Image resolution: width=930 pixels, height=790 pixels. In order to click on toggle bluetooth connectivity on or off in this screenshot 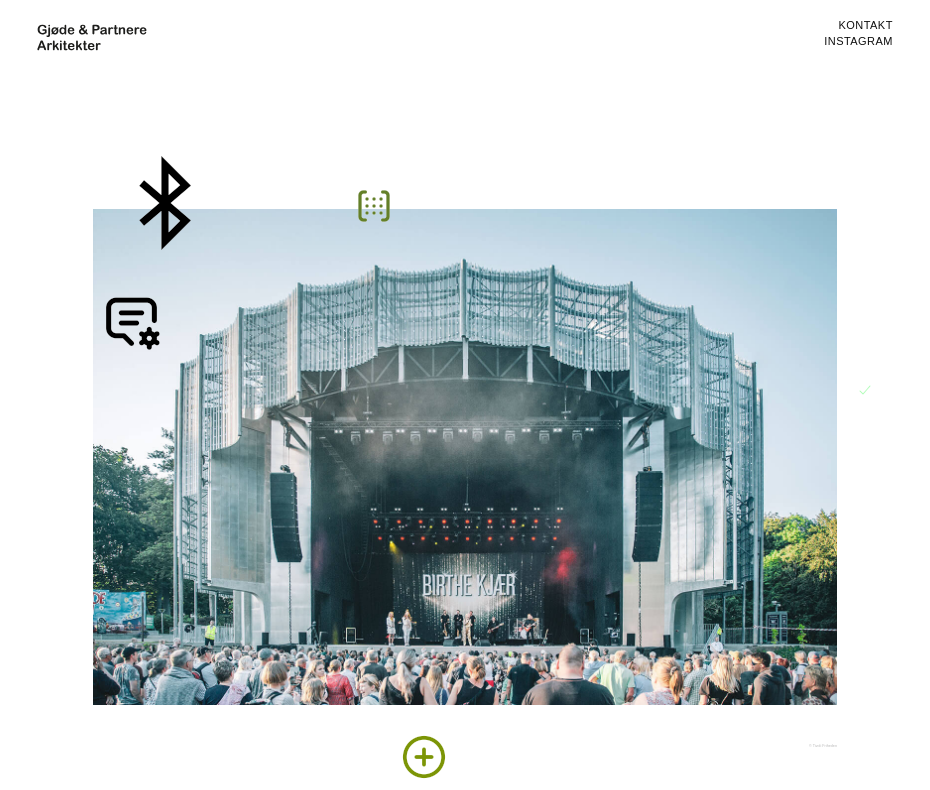, I will do `click(165, 203)`.